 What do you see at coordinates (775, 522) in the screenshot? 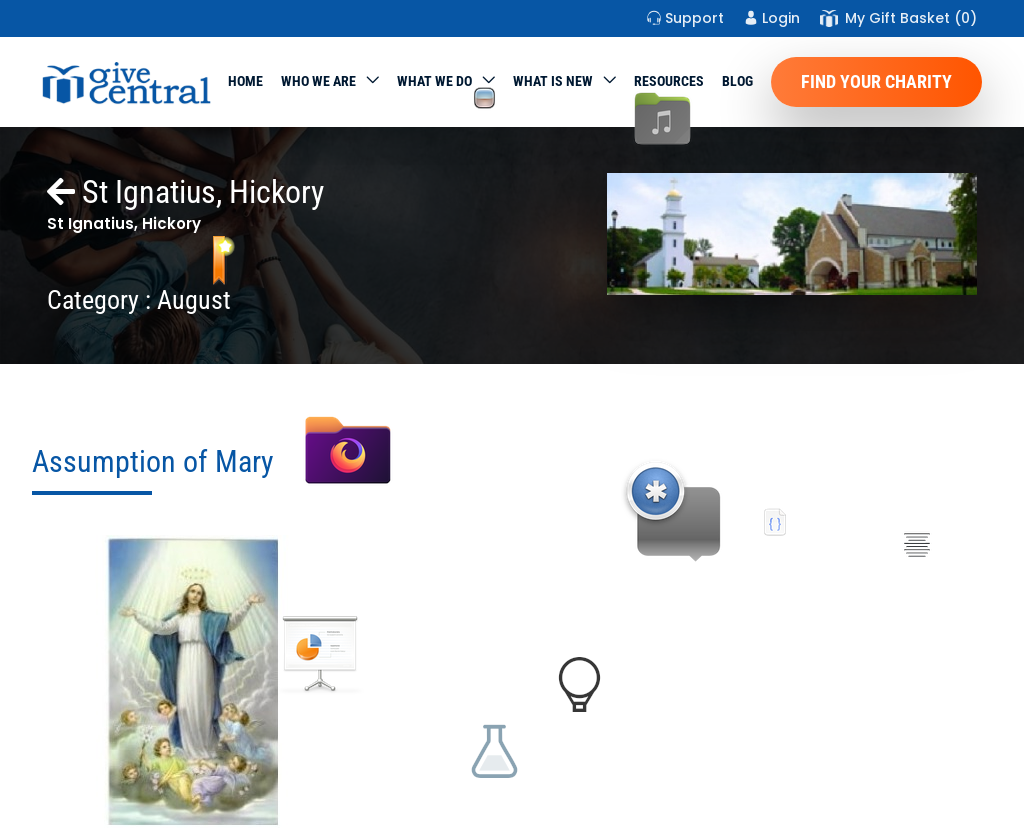
I see `a CSS stylesheet file` at bounding box center [775, 522].